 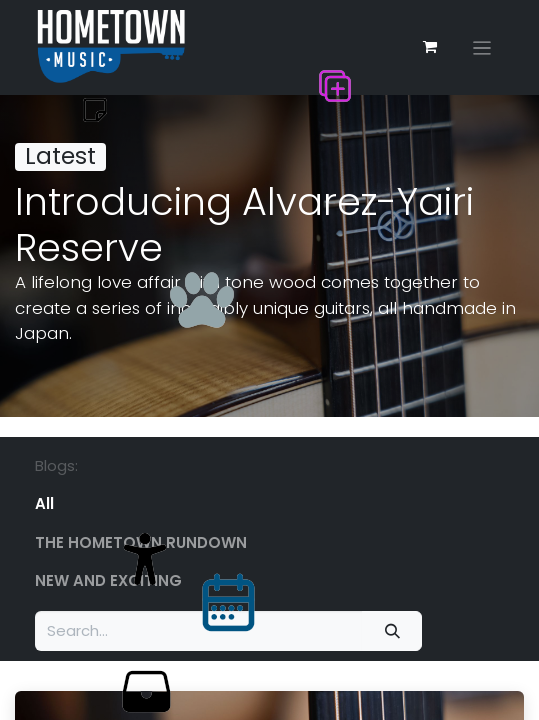 What do you see at coordinates (335, 86) in the screenshot?
I see `duplicate or copy an item` at bounding box center [335, 86].